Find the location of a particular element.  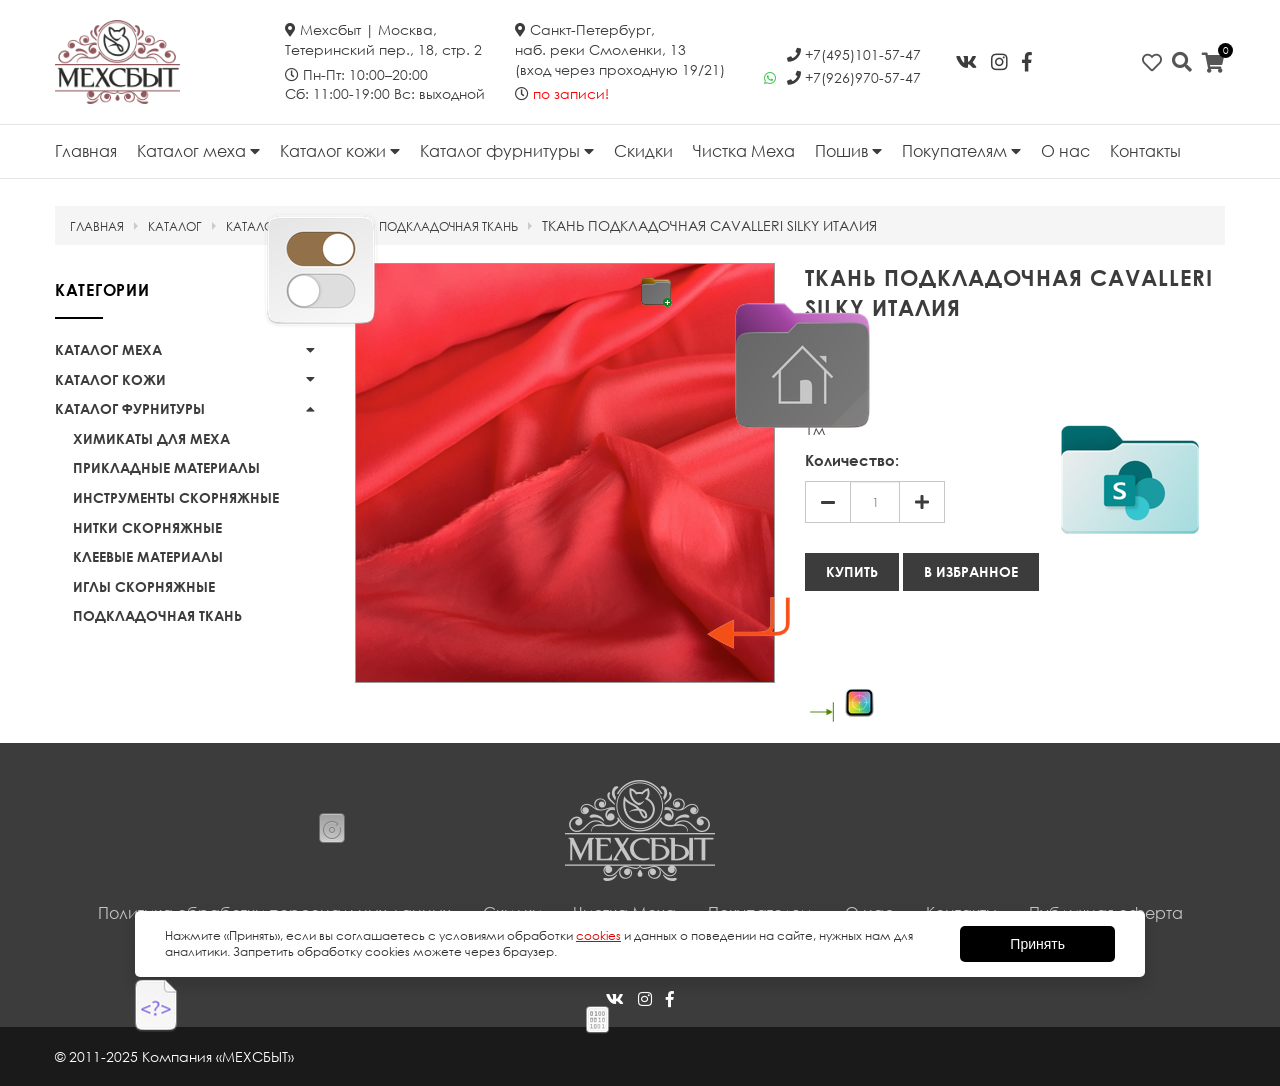

a PHP source code file is located at coordinates (156, 1005).